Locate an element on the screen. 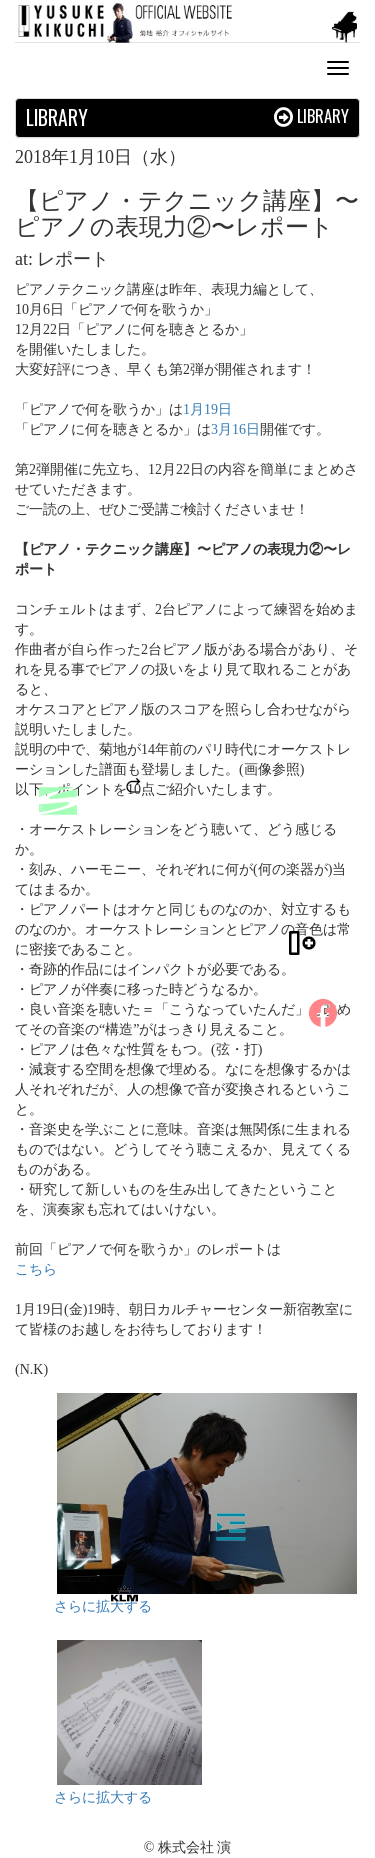 The width and height of the screenshot is (375, 1858). insert a new column to the right is located at coordinates (301, 943).